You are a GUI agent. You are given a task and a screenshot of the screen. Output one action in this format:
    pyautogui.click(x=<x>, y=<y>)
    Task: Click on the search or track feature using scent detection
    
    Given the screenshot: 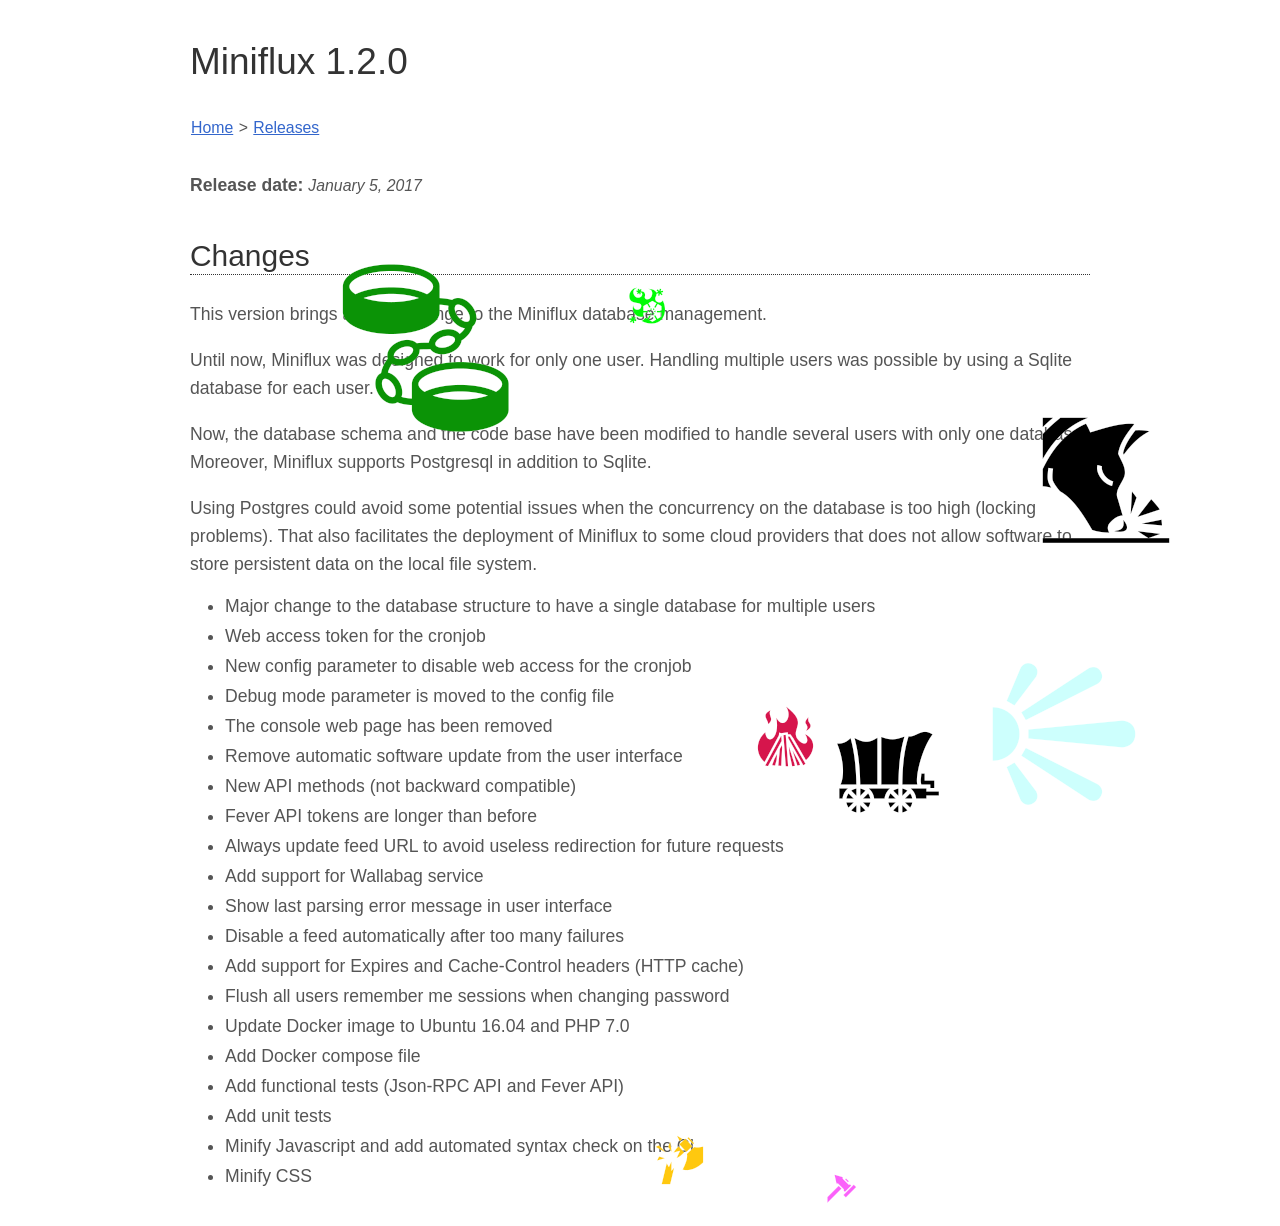 What is the action you would take?
    pyautogui.click(x=1106, y=481)
    